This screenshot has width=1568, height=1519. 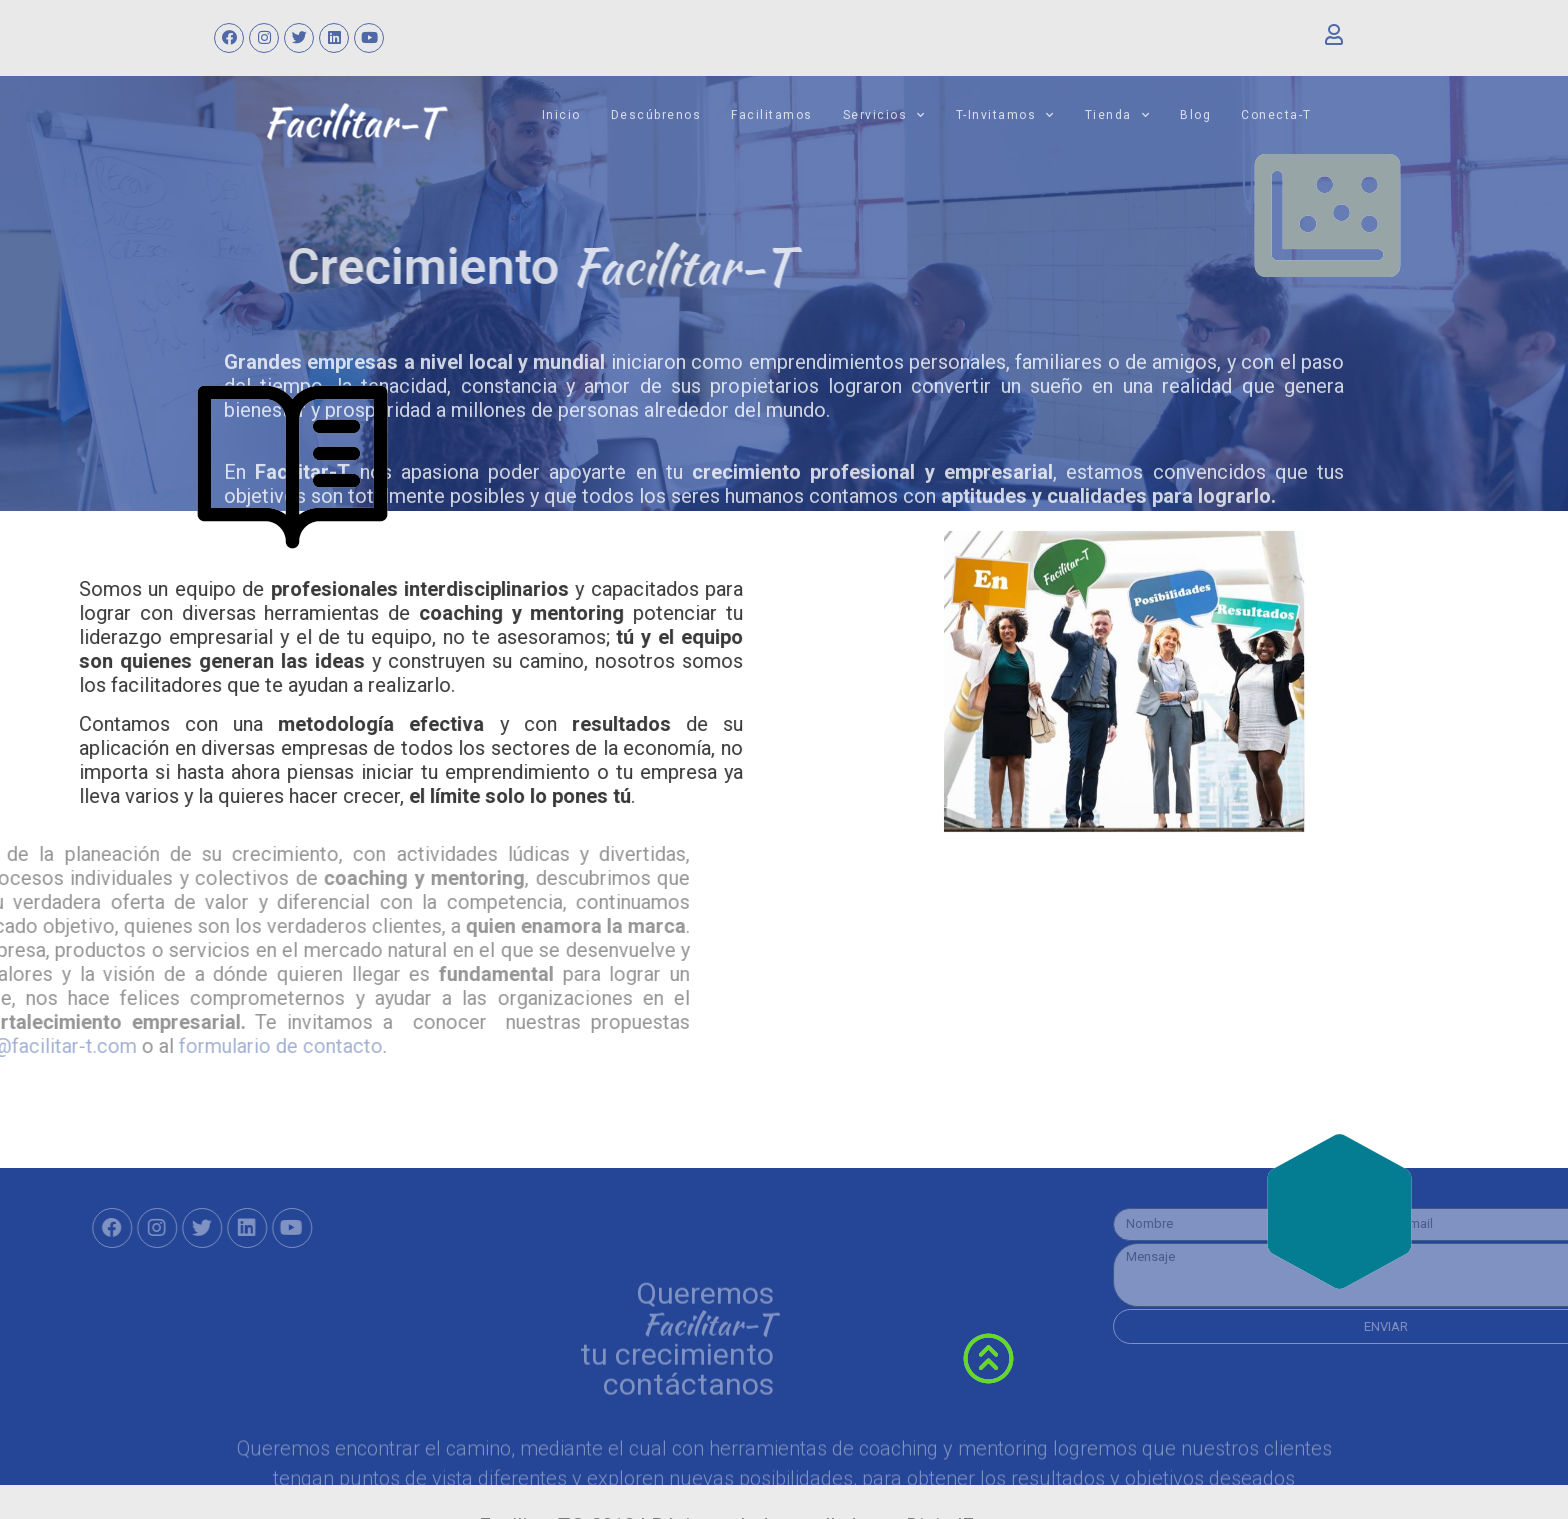 What do you see at coordinates (292, 453) in the screenshot?
I see `open reading mode or e-reader` at bounding box center [292, 453].